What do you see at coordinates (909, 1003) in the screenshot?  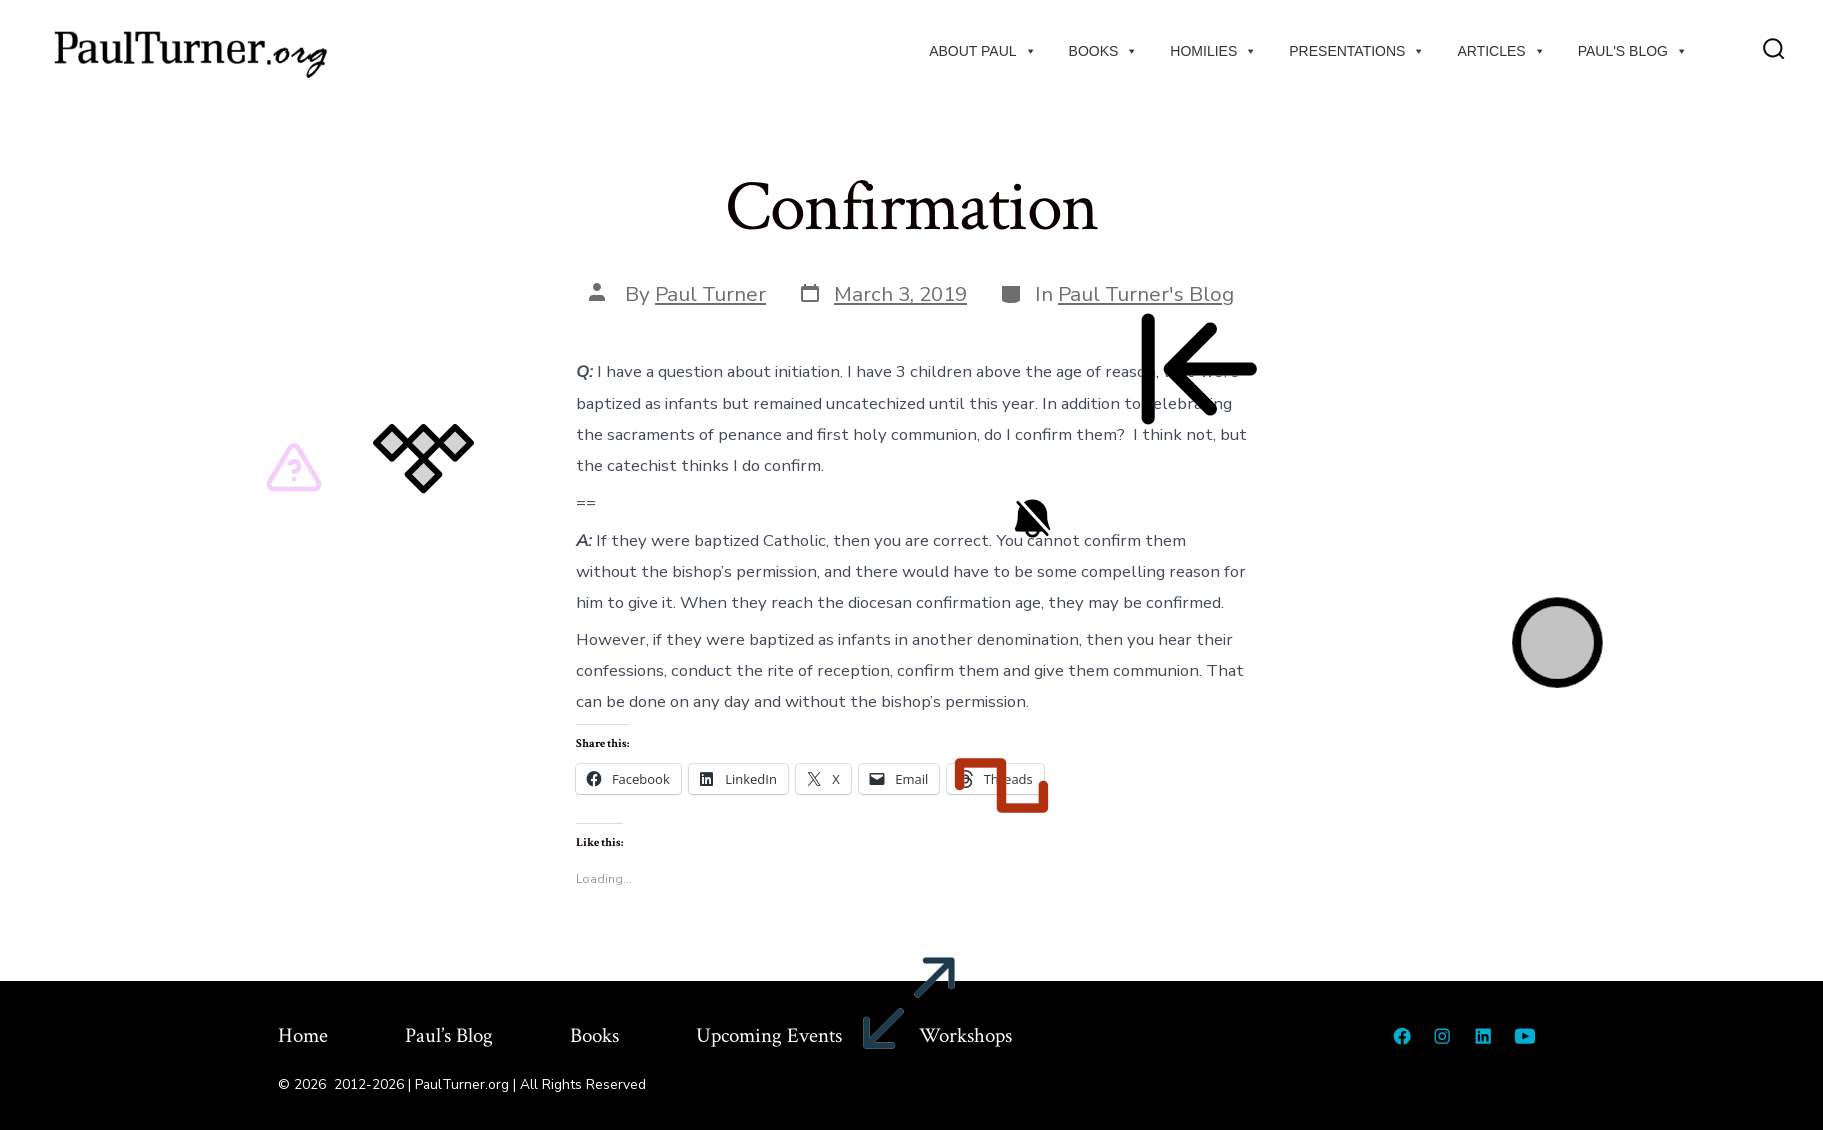 I see `expand to fullscreen mode` at bounding box center [909, 1003].